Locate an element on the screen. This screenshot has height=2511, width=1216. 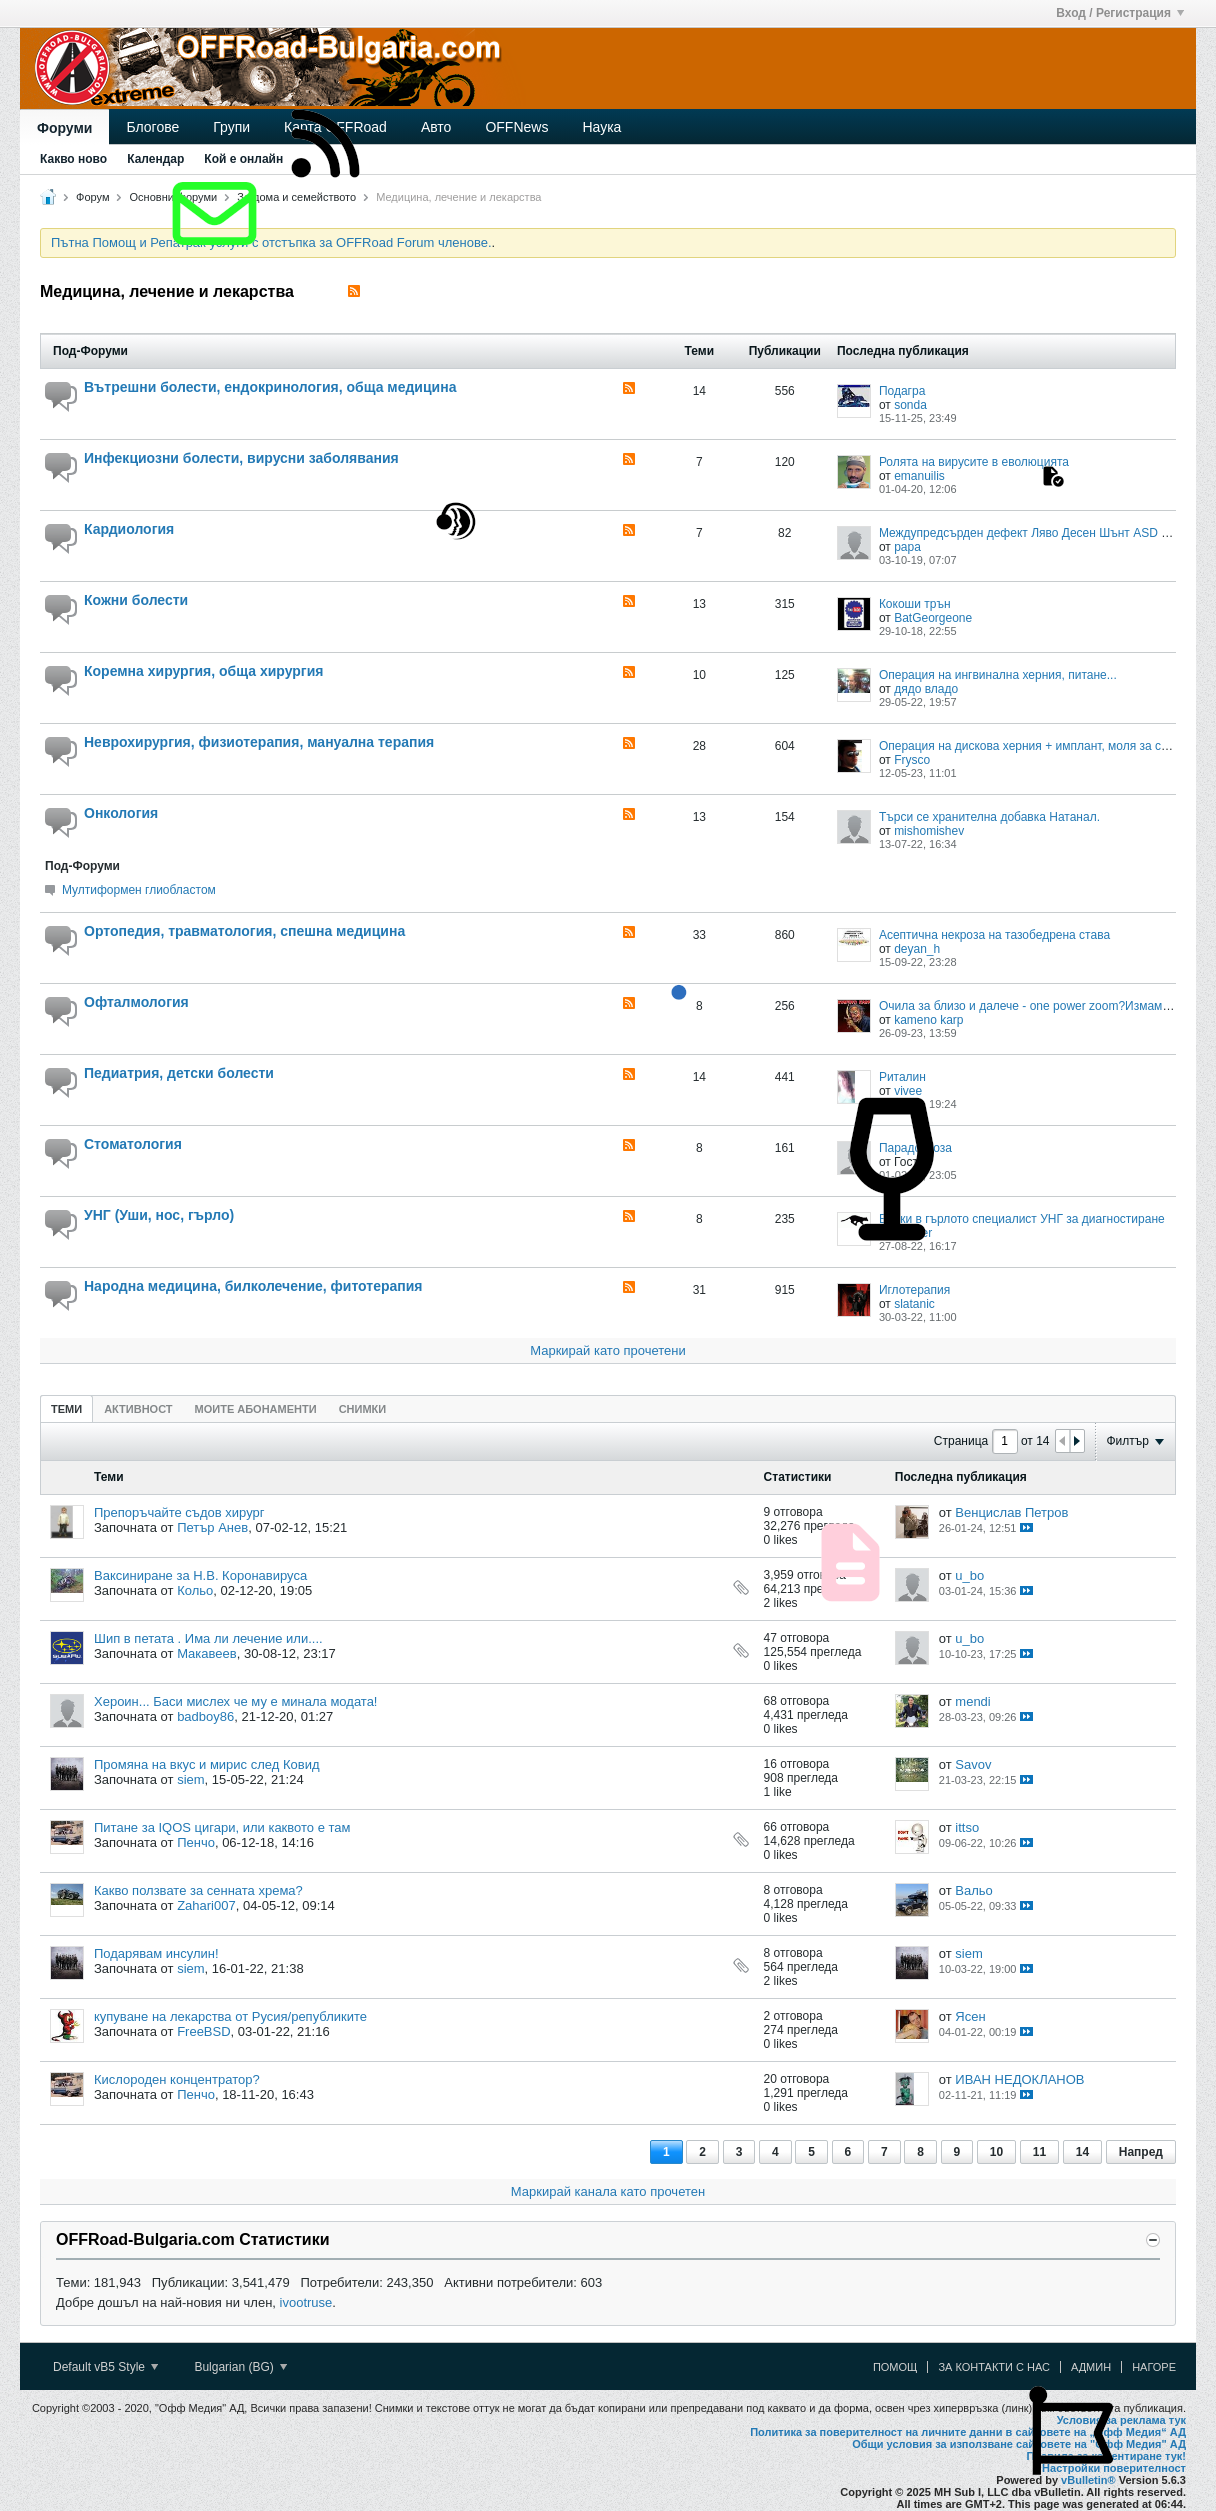
open teamspeak voice chat application is located at coordinates (456, 521).